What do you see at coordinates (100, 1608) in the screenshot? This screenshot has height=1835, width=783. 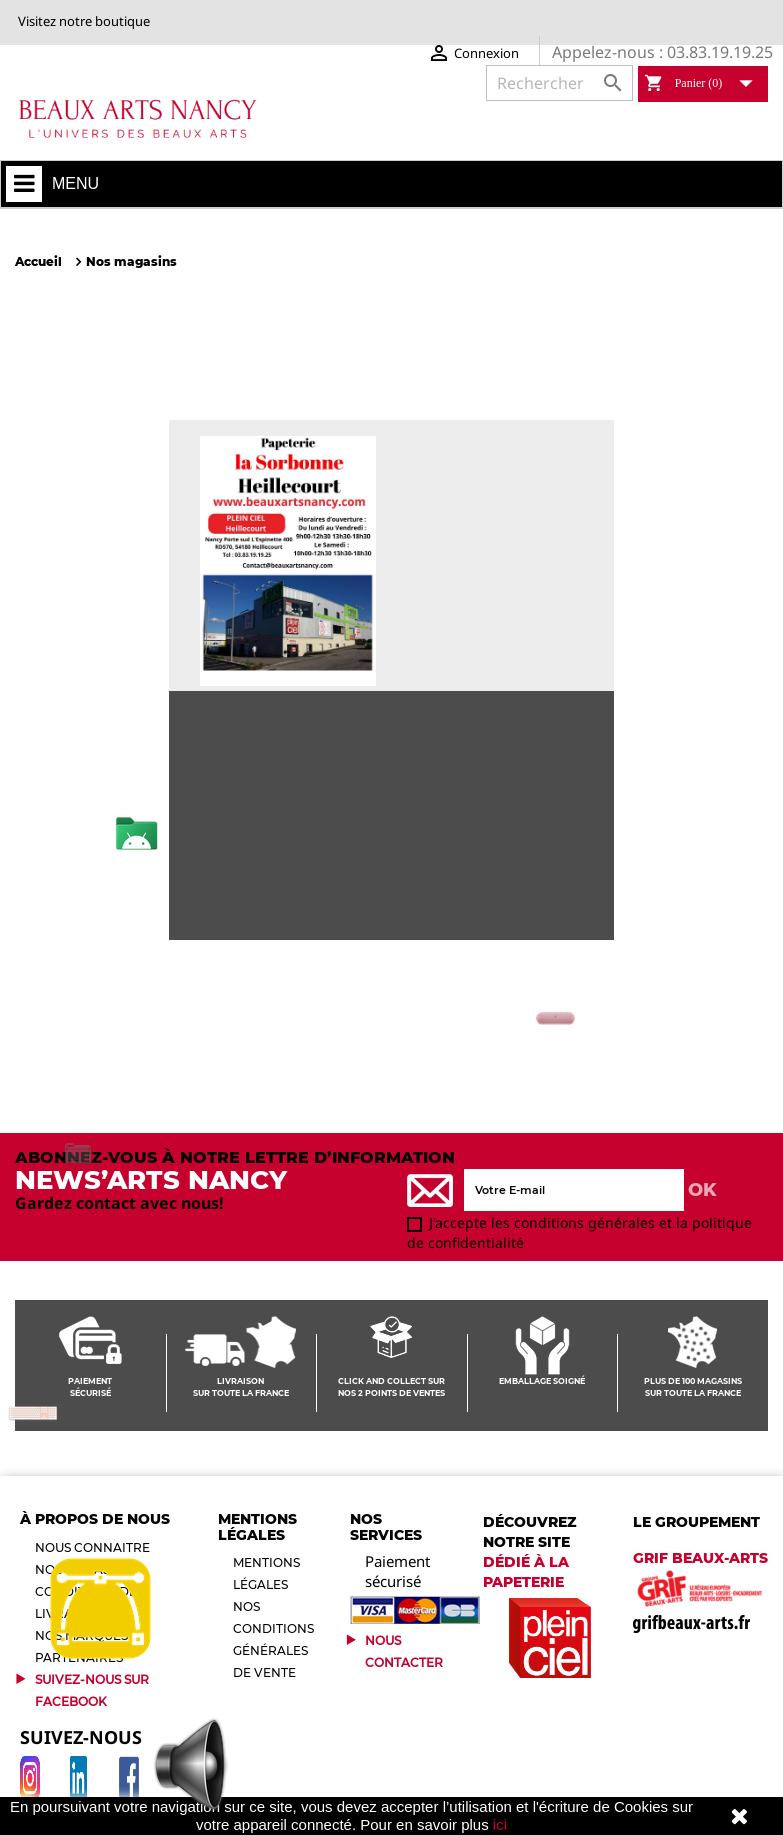 I see `access shape style library in iMovie` at bounding box center [100, 1608].